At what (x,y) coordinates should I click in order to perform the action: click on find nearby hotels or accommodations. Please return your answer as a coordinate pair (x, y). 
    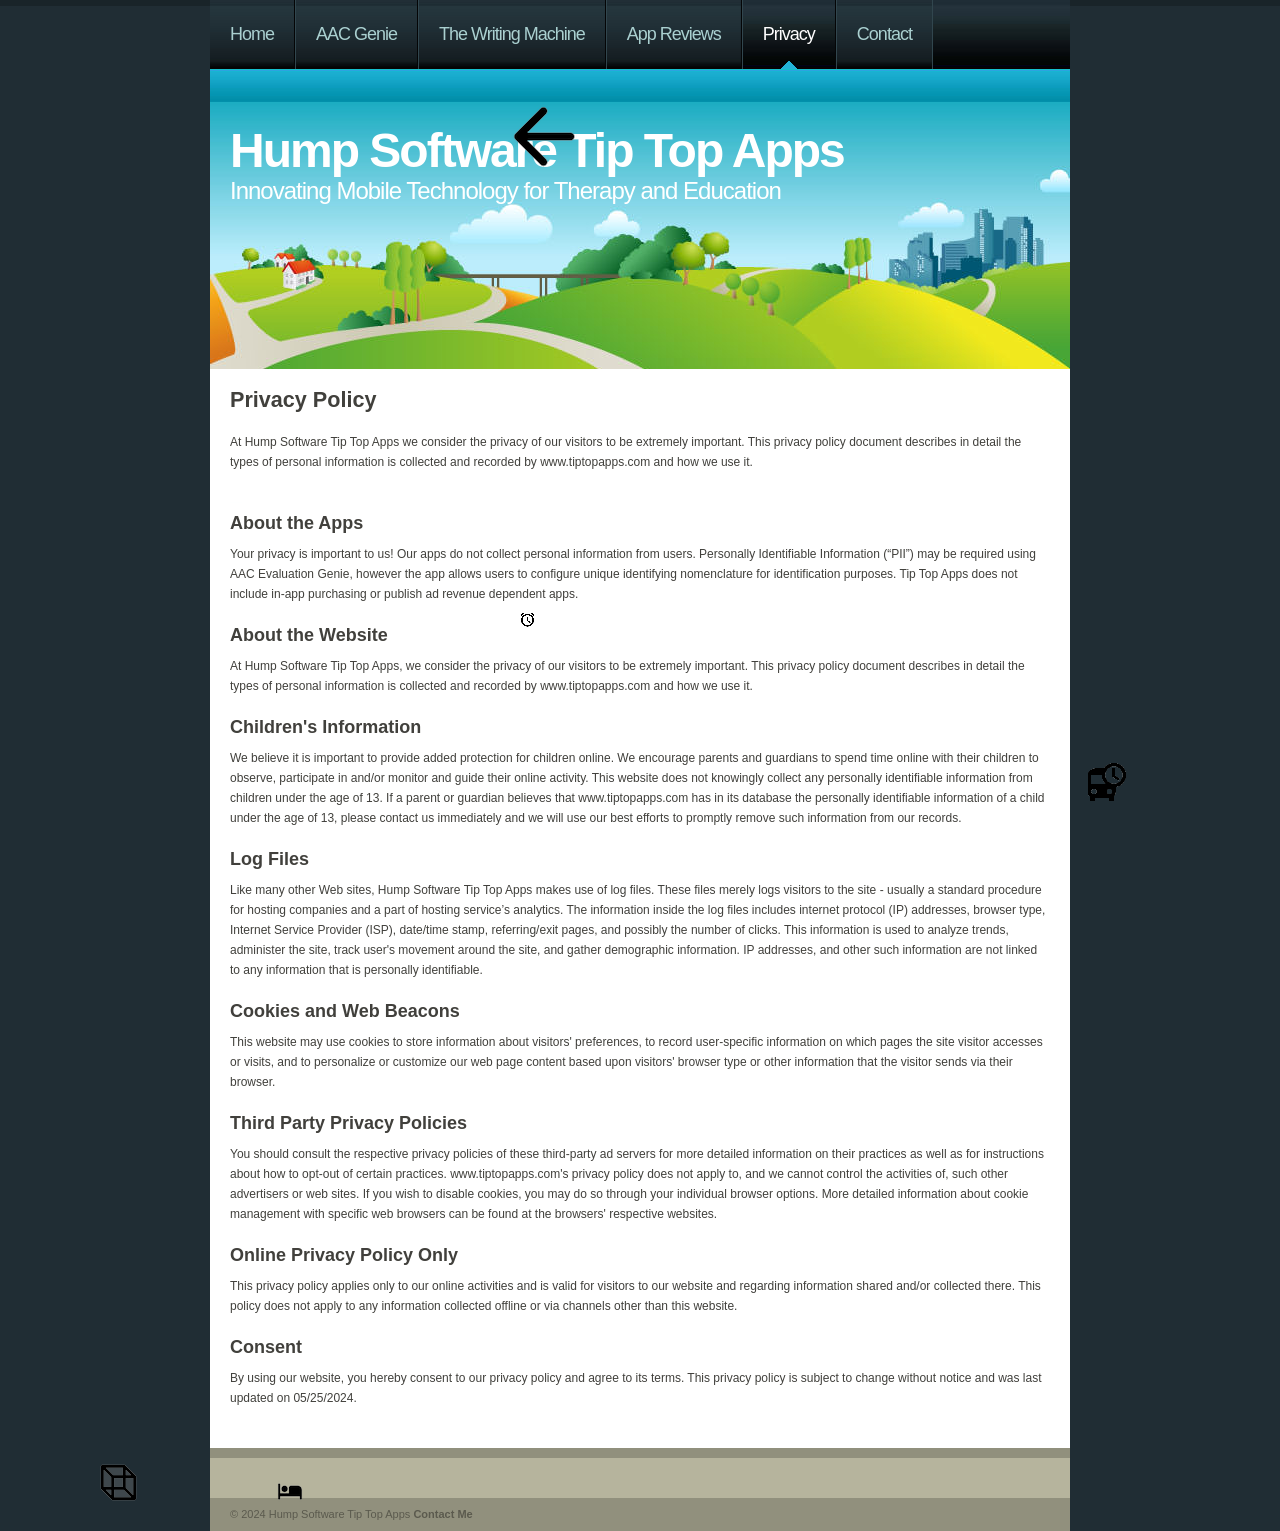
    Looking at the image, I should click on (290, 1491).